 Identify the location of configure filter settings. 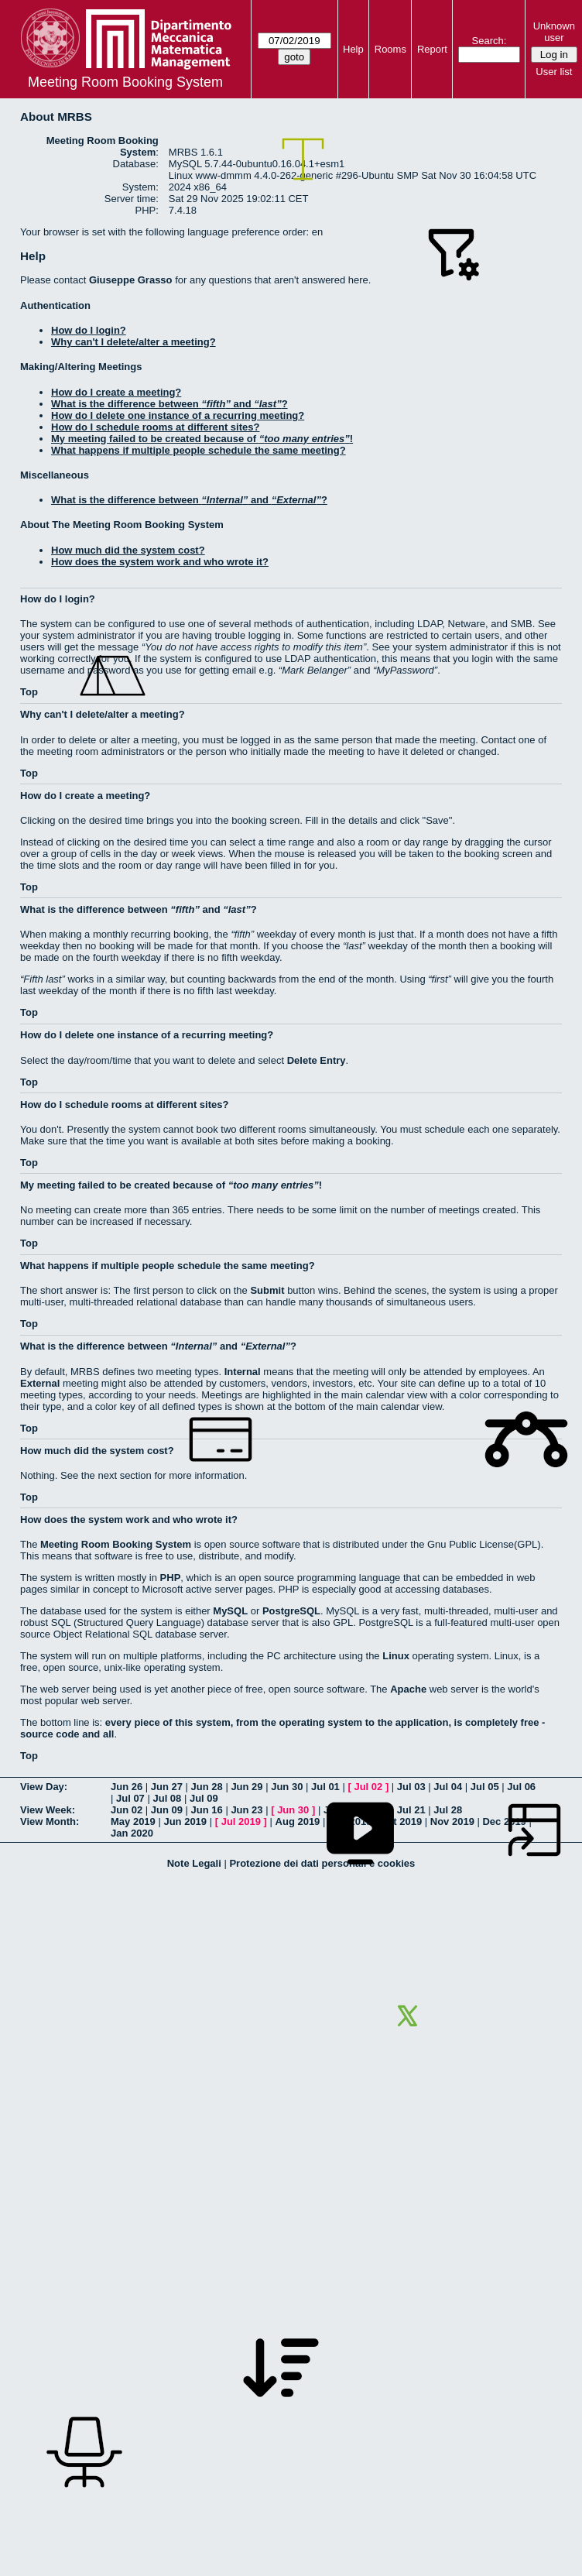
(451, 252).